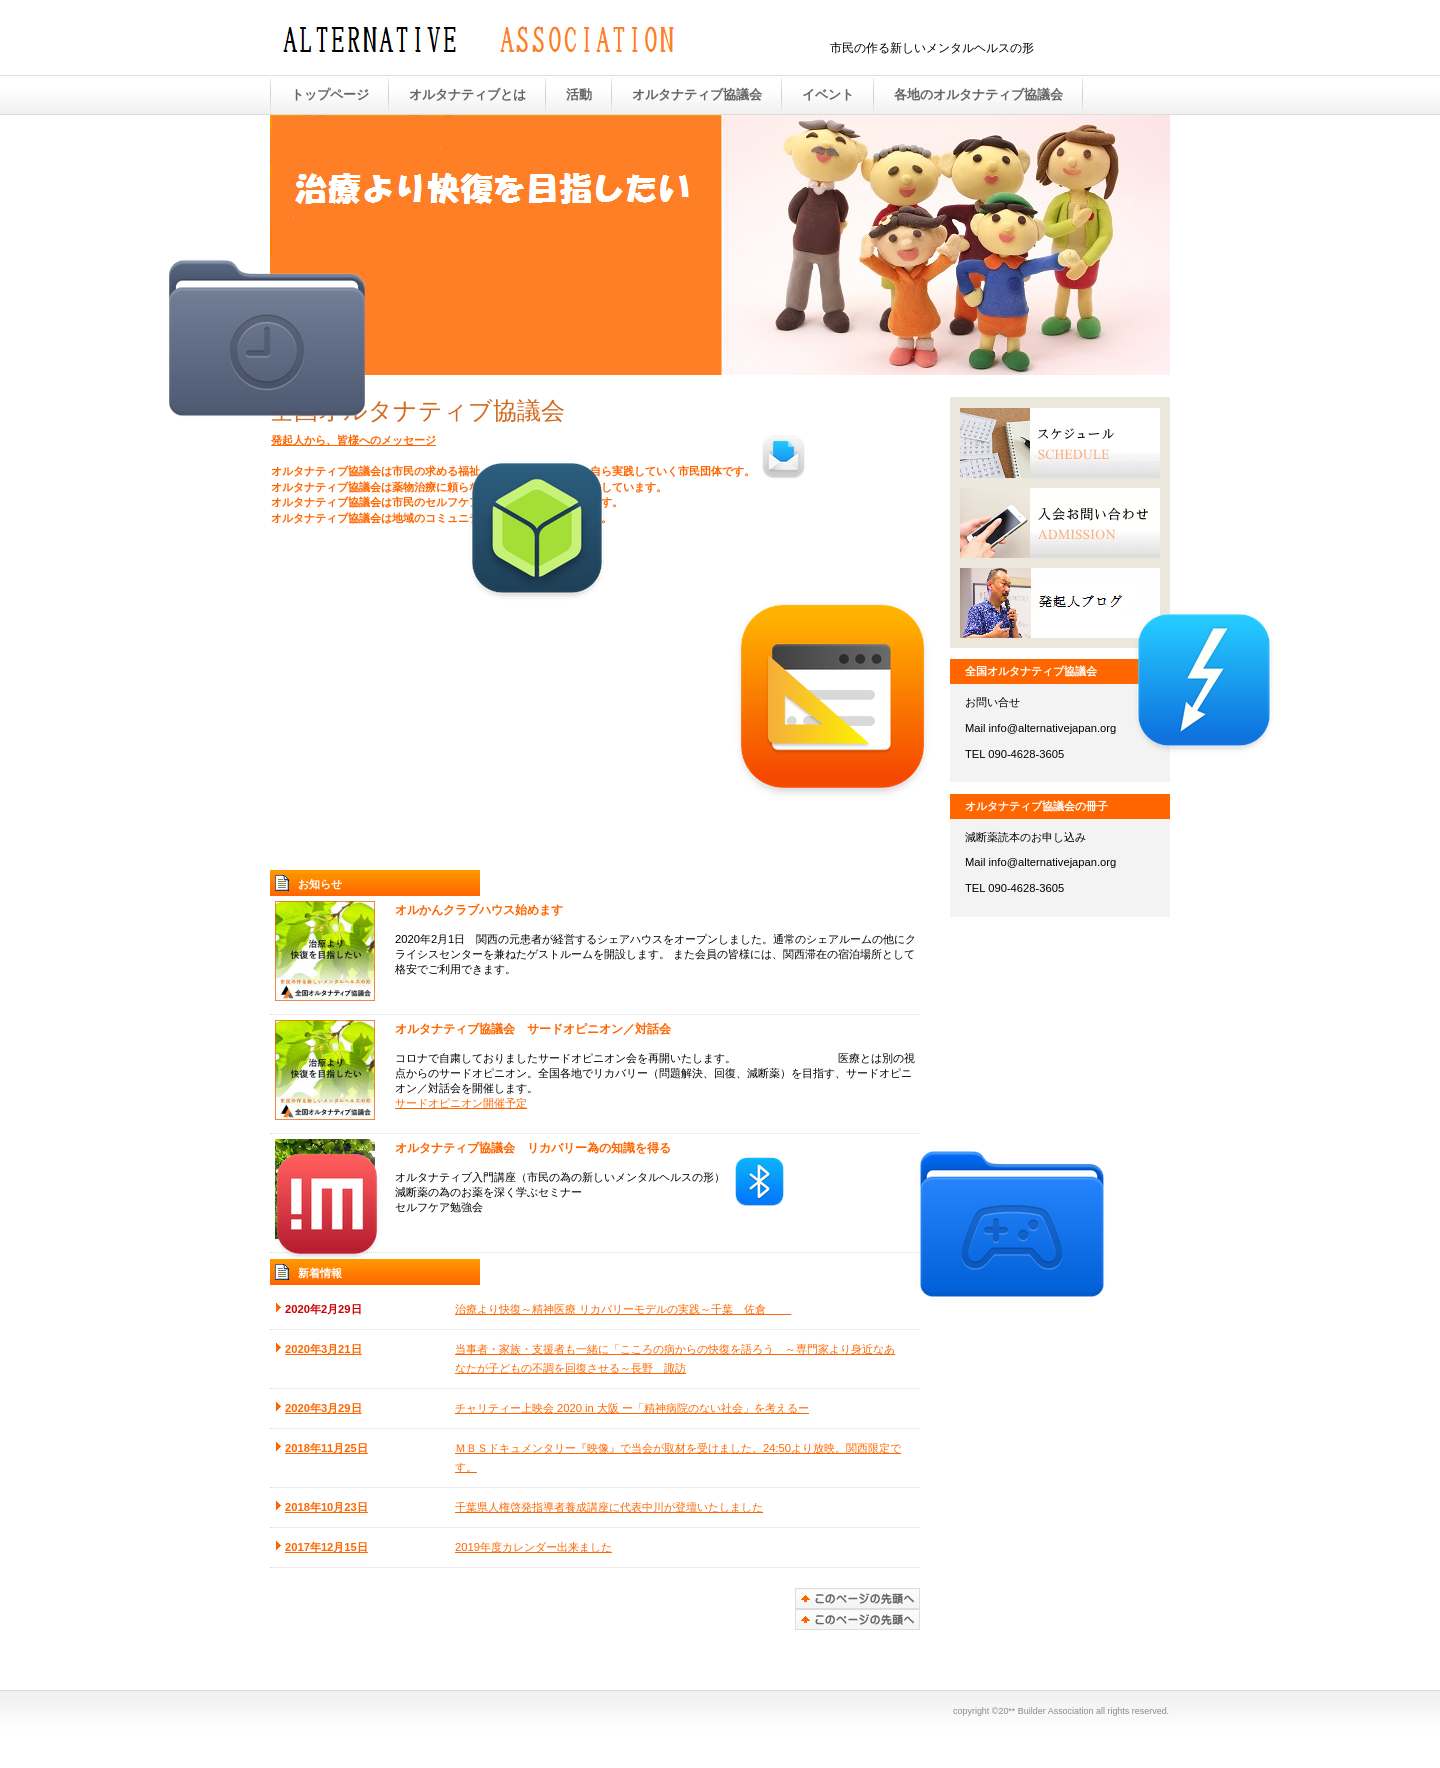  What do you see at coordinates (537, 528) in the screenshot?
I see `open balenaEtcher to flash OS images` at bounding box center [537, 528].